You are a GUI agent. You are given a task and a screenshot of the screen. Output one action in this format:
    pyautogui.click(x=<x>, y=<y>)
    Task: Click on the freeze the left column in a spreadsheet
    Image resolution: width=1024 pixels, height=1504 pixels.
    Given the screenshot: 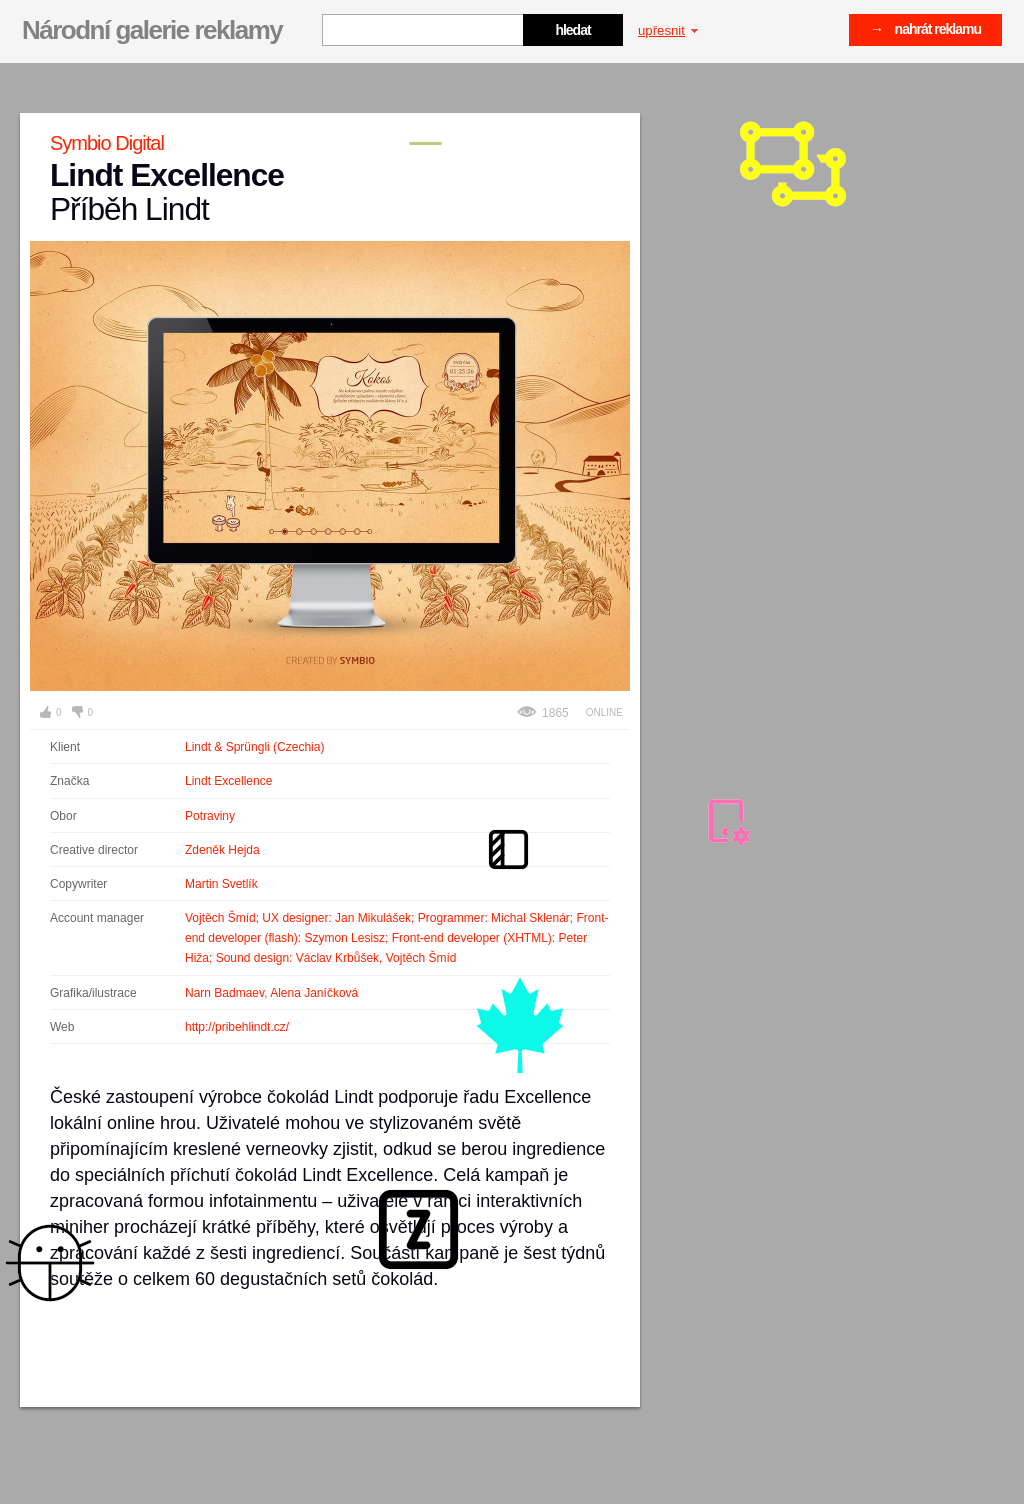 What is the action you would take?
    pyautogui.click(x=508, y=849)
    